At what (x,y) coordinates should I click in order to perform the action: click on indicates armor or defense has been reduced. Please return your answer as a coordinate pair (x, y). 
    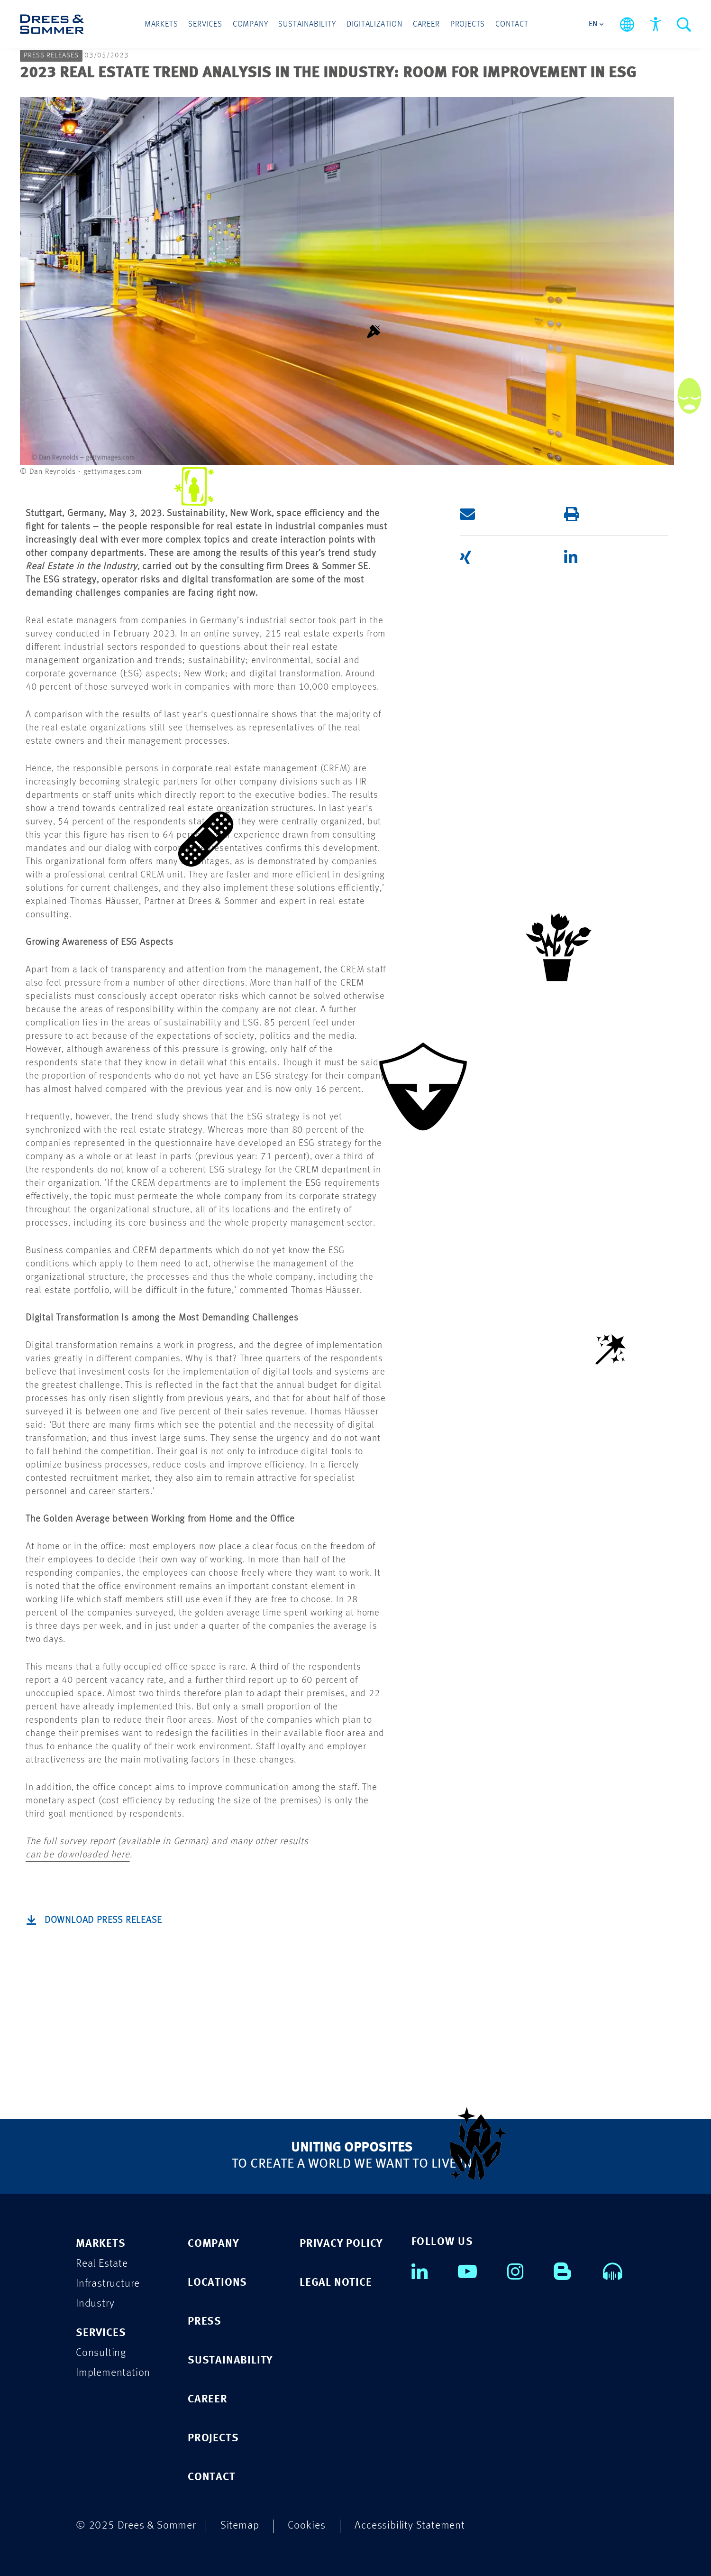
    Looking at the image, I should click on (423, 1086).